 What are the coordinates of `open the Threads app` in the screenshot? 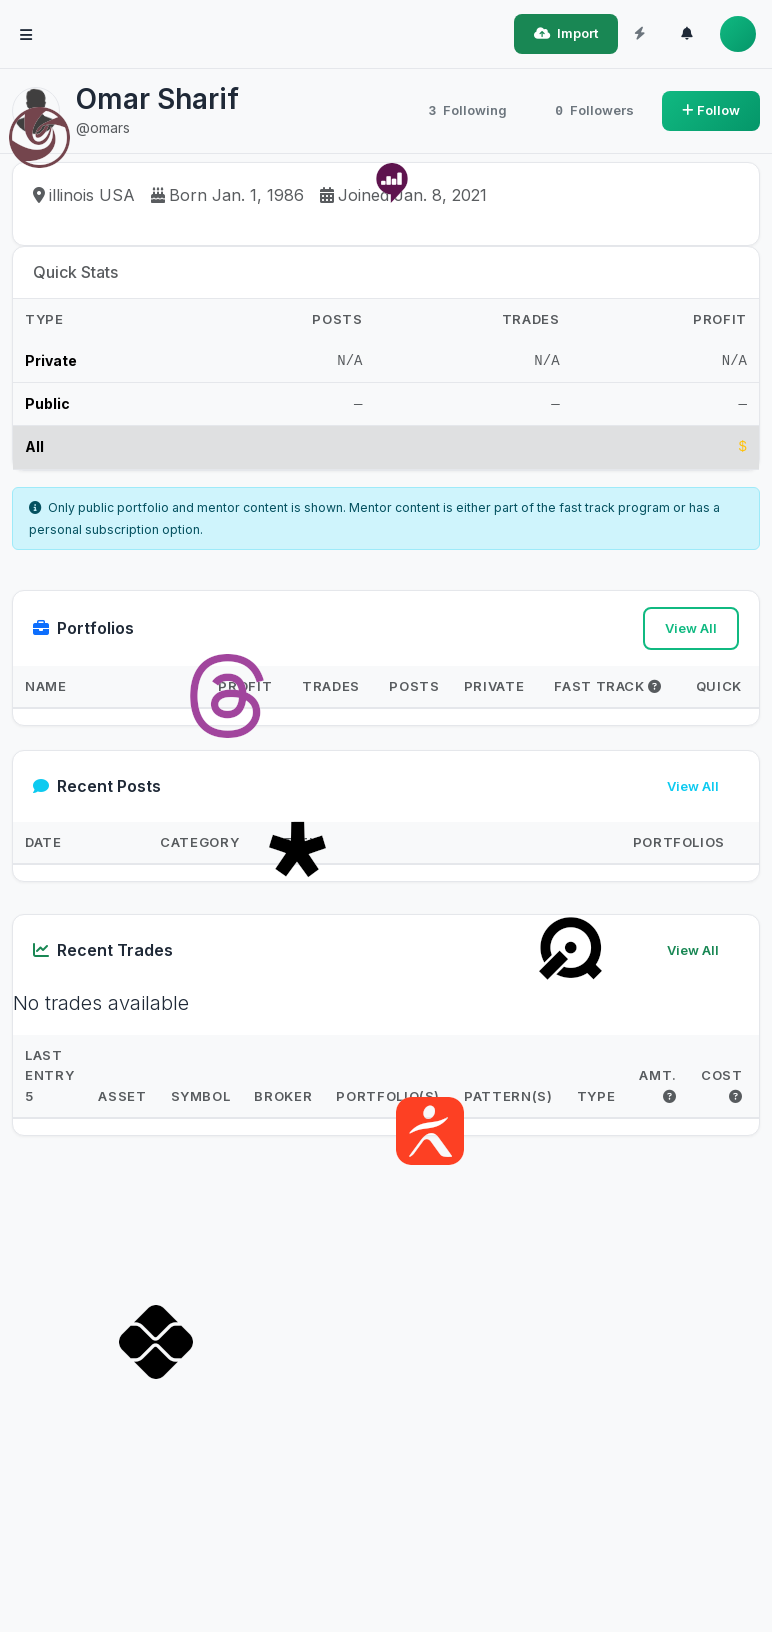 It's located at (227, 696).